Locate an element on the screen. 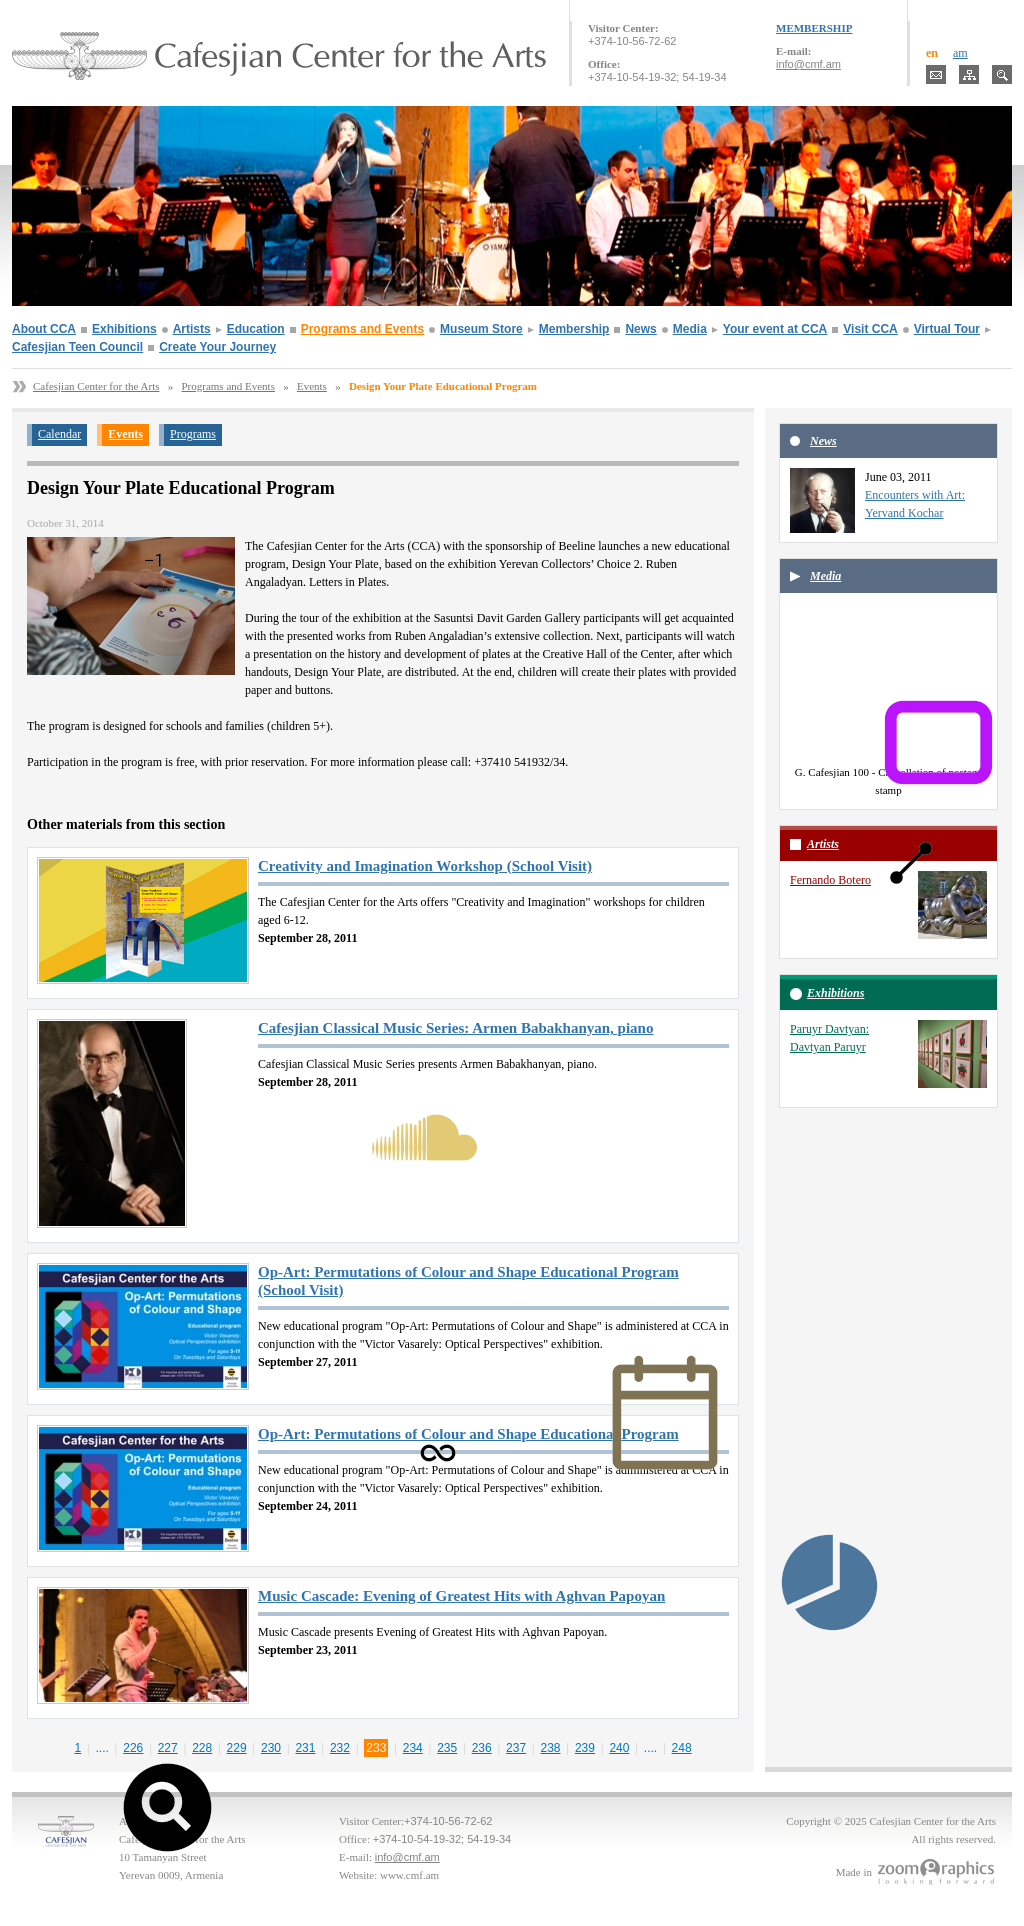 This screenshot has height=1926, width=1024. open SoundCloud app is located at coordinates (424, 1137).